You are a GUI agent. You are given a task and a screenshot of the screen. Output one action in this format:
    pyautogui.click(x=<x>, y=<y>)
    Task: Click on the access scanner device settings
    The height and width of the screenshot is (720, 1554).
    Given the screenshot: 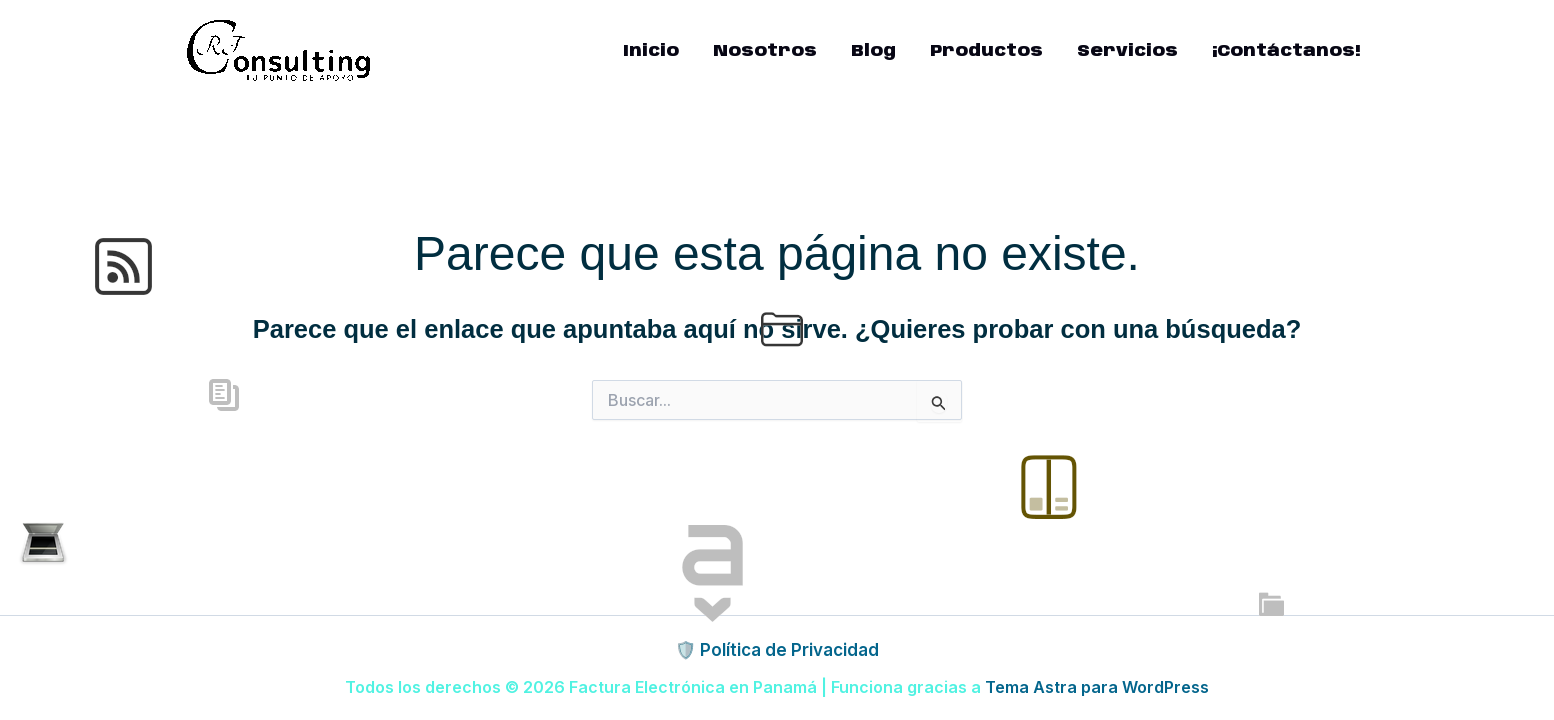 What is the action you would take?
    pyautogui.click(x=44, y=544)
    